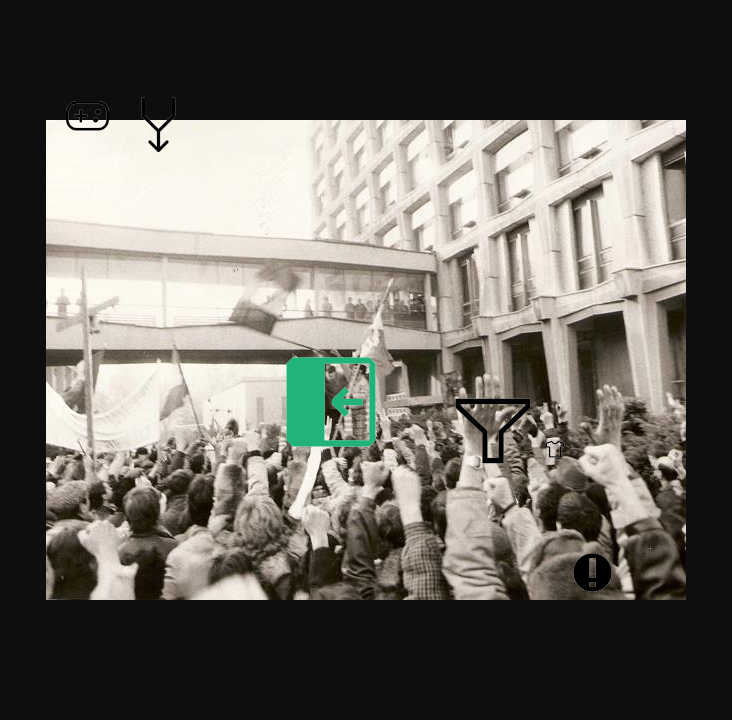 Image resolution: width=732 pixels, height=720 pixels. What do you see at coordinates (493, 431) in the screenshot?
I see `filter or sort list items` at bounding box center [493, 431].